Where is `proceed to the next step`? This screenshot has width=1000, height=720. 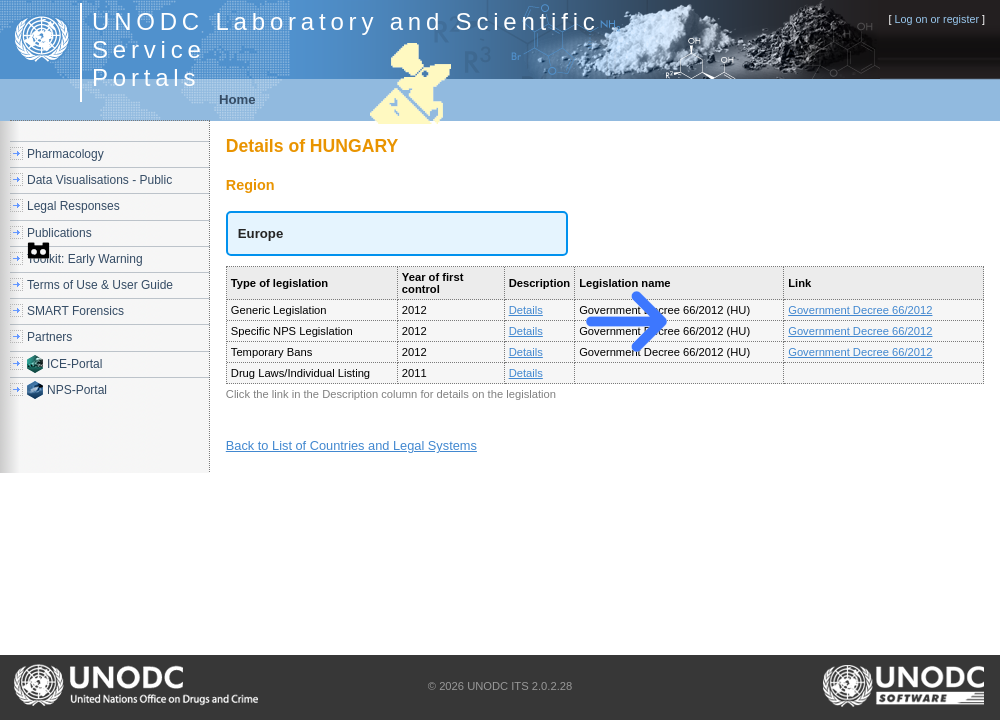
proceed to the next step is located at coordinates (626, 321).